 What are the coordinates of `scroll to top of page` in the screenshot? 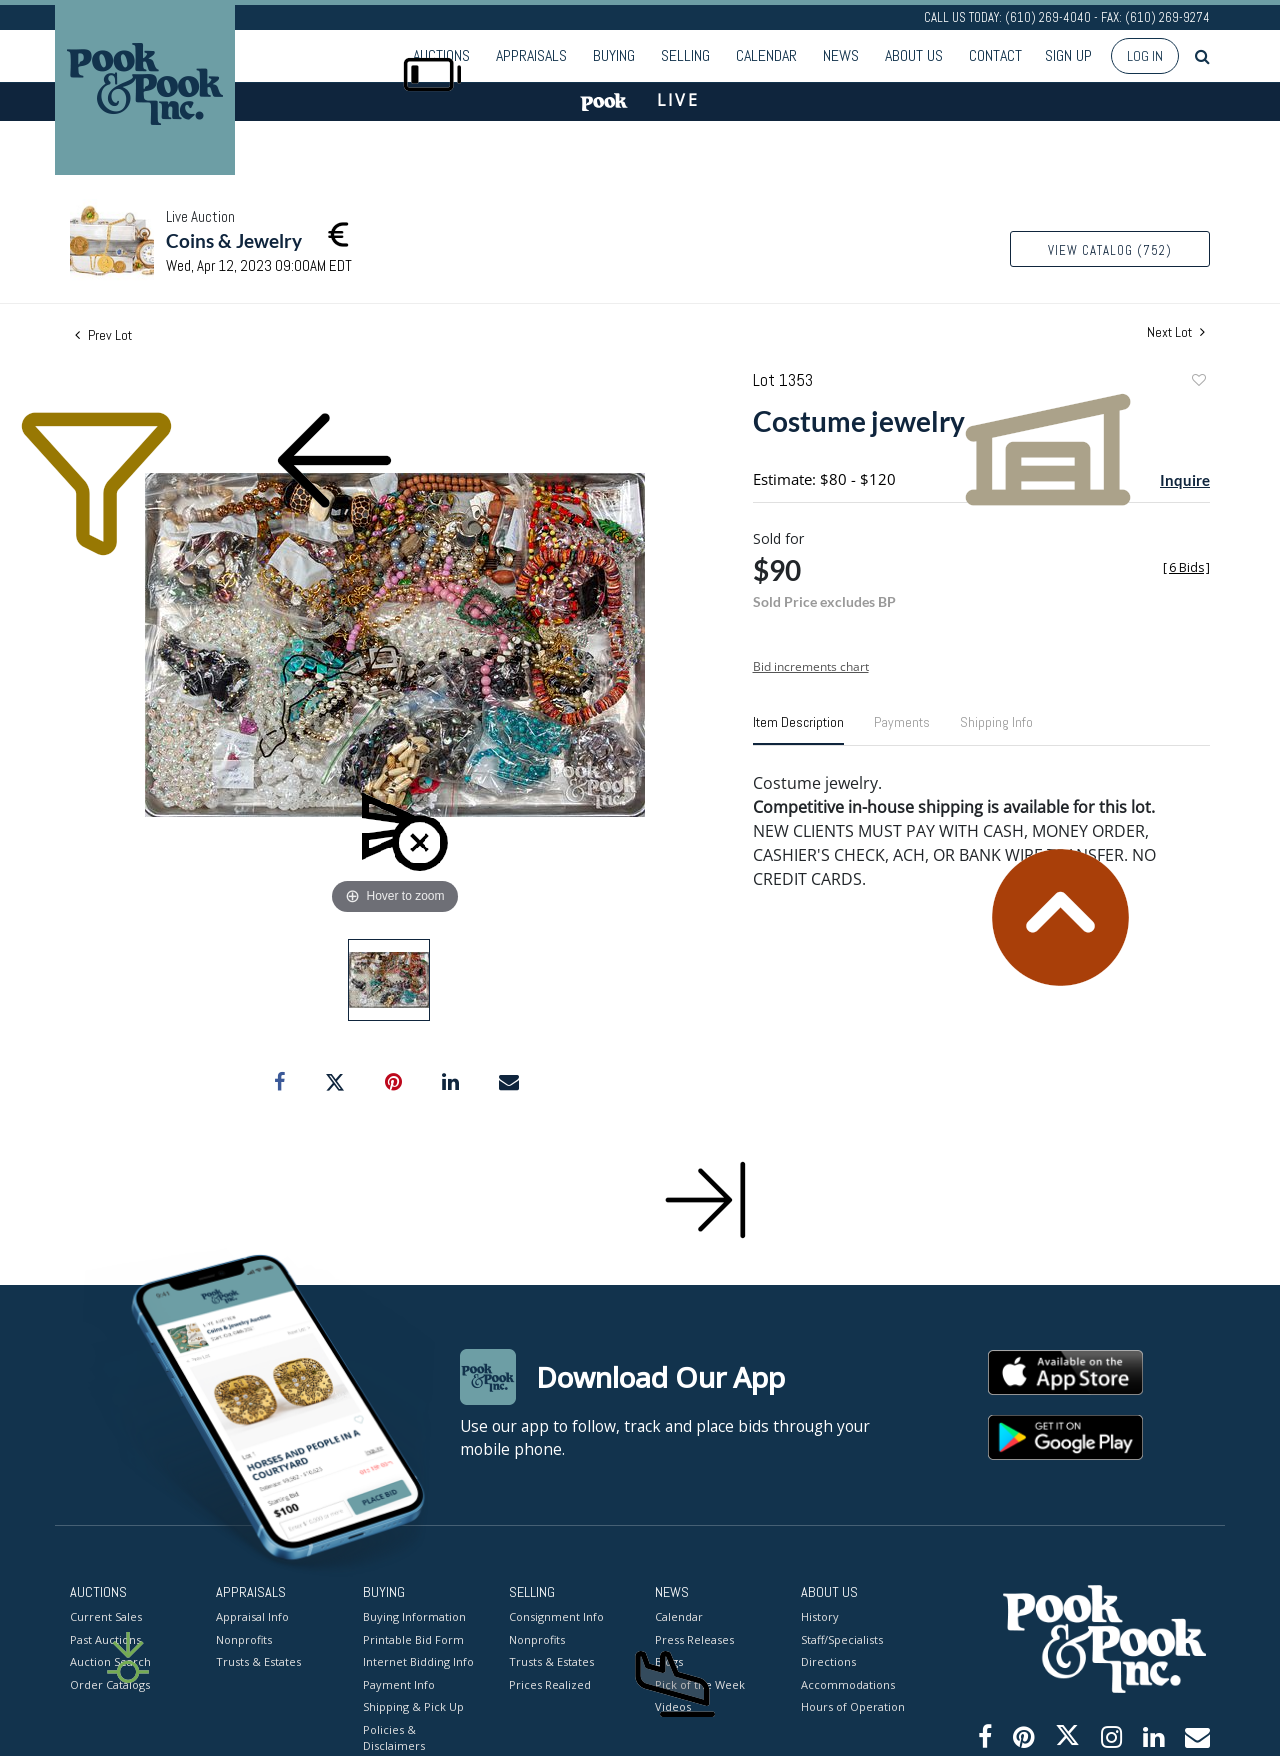 It's located at (1060, 917).